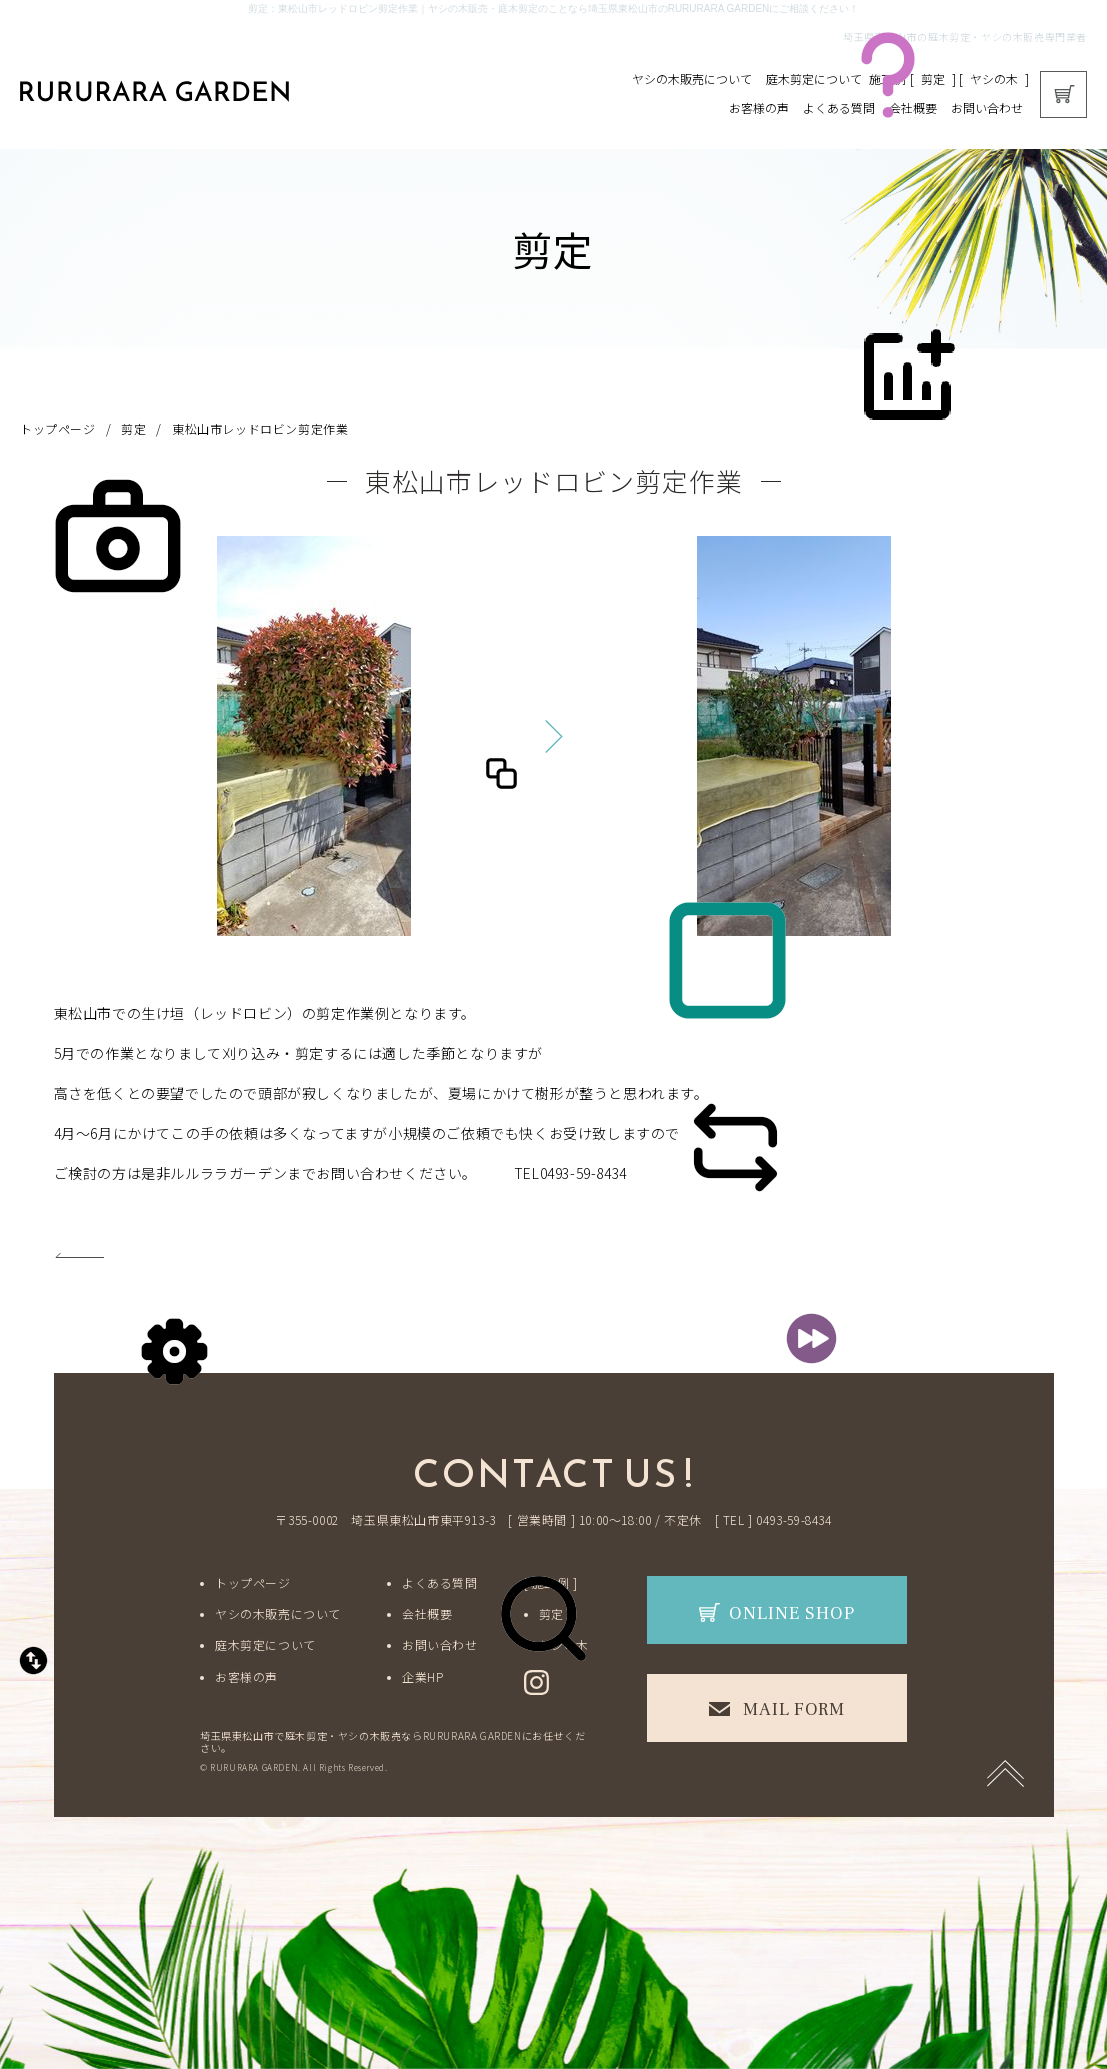 The image size is (1107, 2069). What do you see at coordinates (907, 376) in the screenshot?
I see `add a new chart or graph` at bounding box center [907, 376].